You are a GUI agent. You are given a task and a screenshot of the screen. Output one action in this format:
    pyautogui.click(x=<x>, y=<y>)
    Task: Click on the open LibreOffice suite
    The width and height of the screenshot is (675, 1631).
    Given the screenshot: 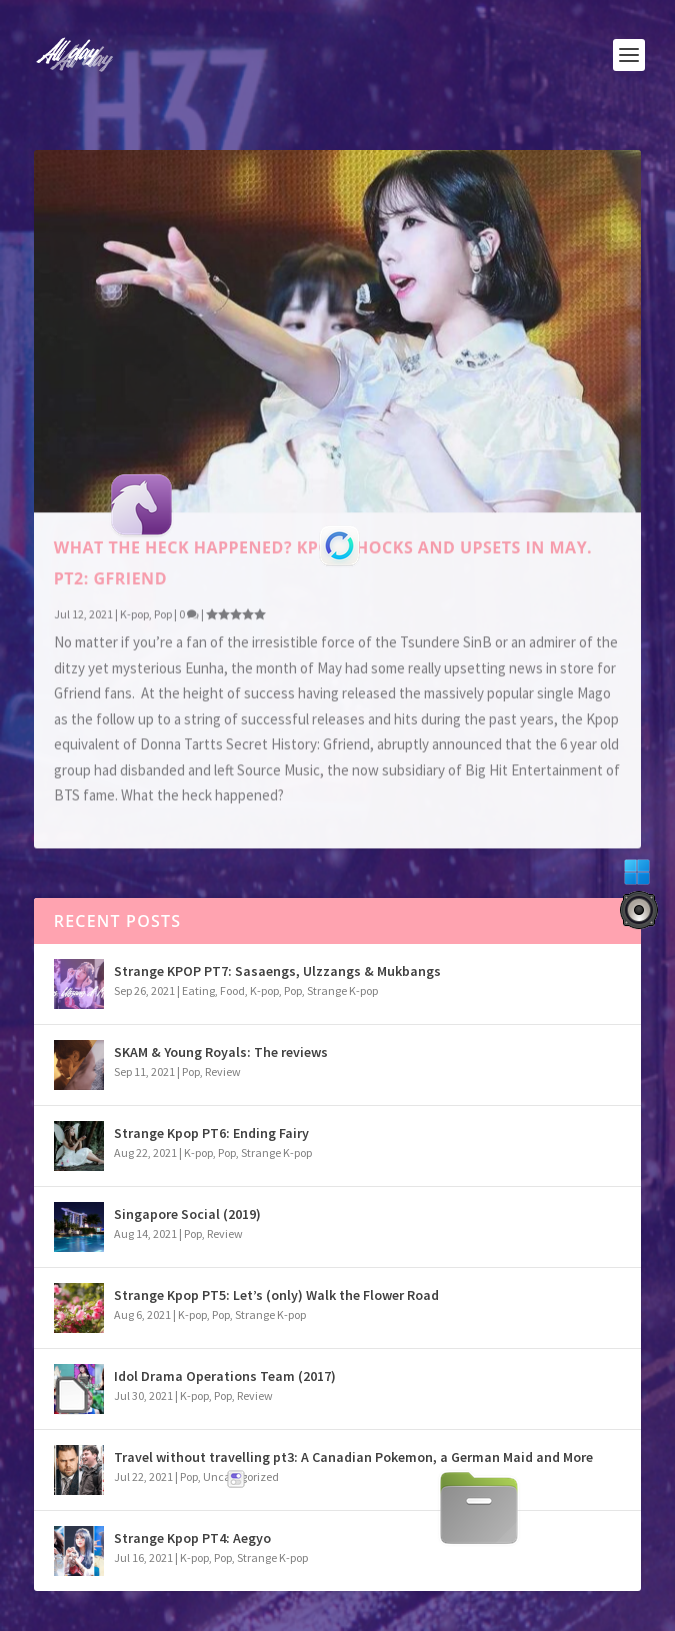 What is the action you would take?
    pyautogui.click(x=72, y=1395)
    